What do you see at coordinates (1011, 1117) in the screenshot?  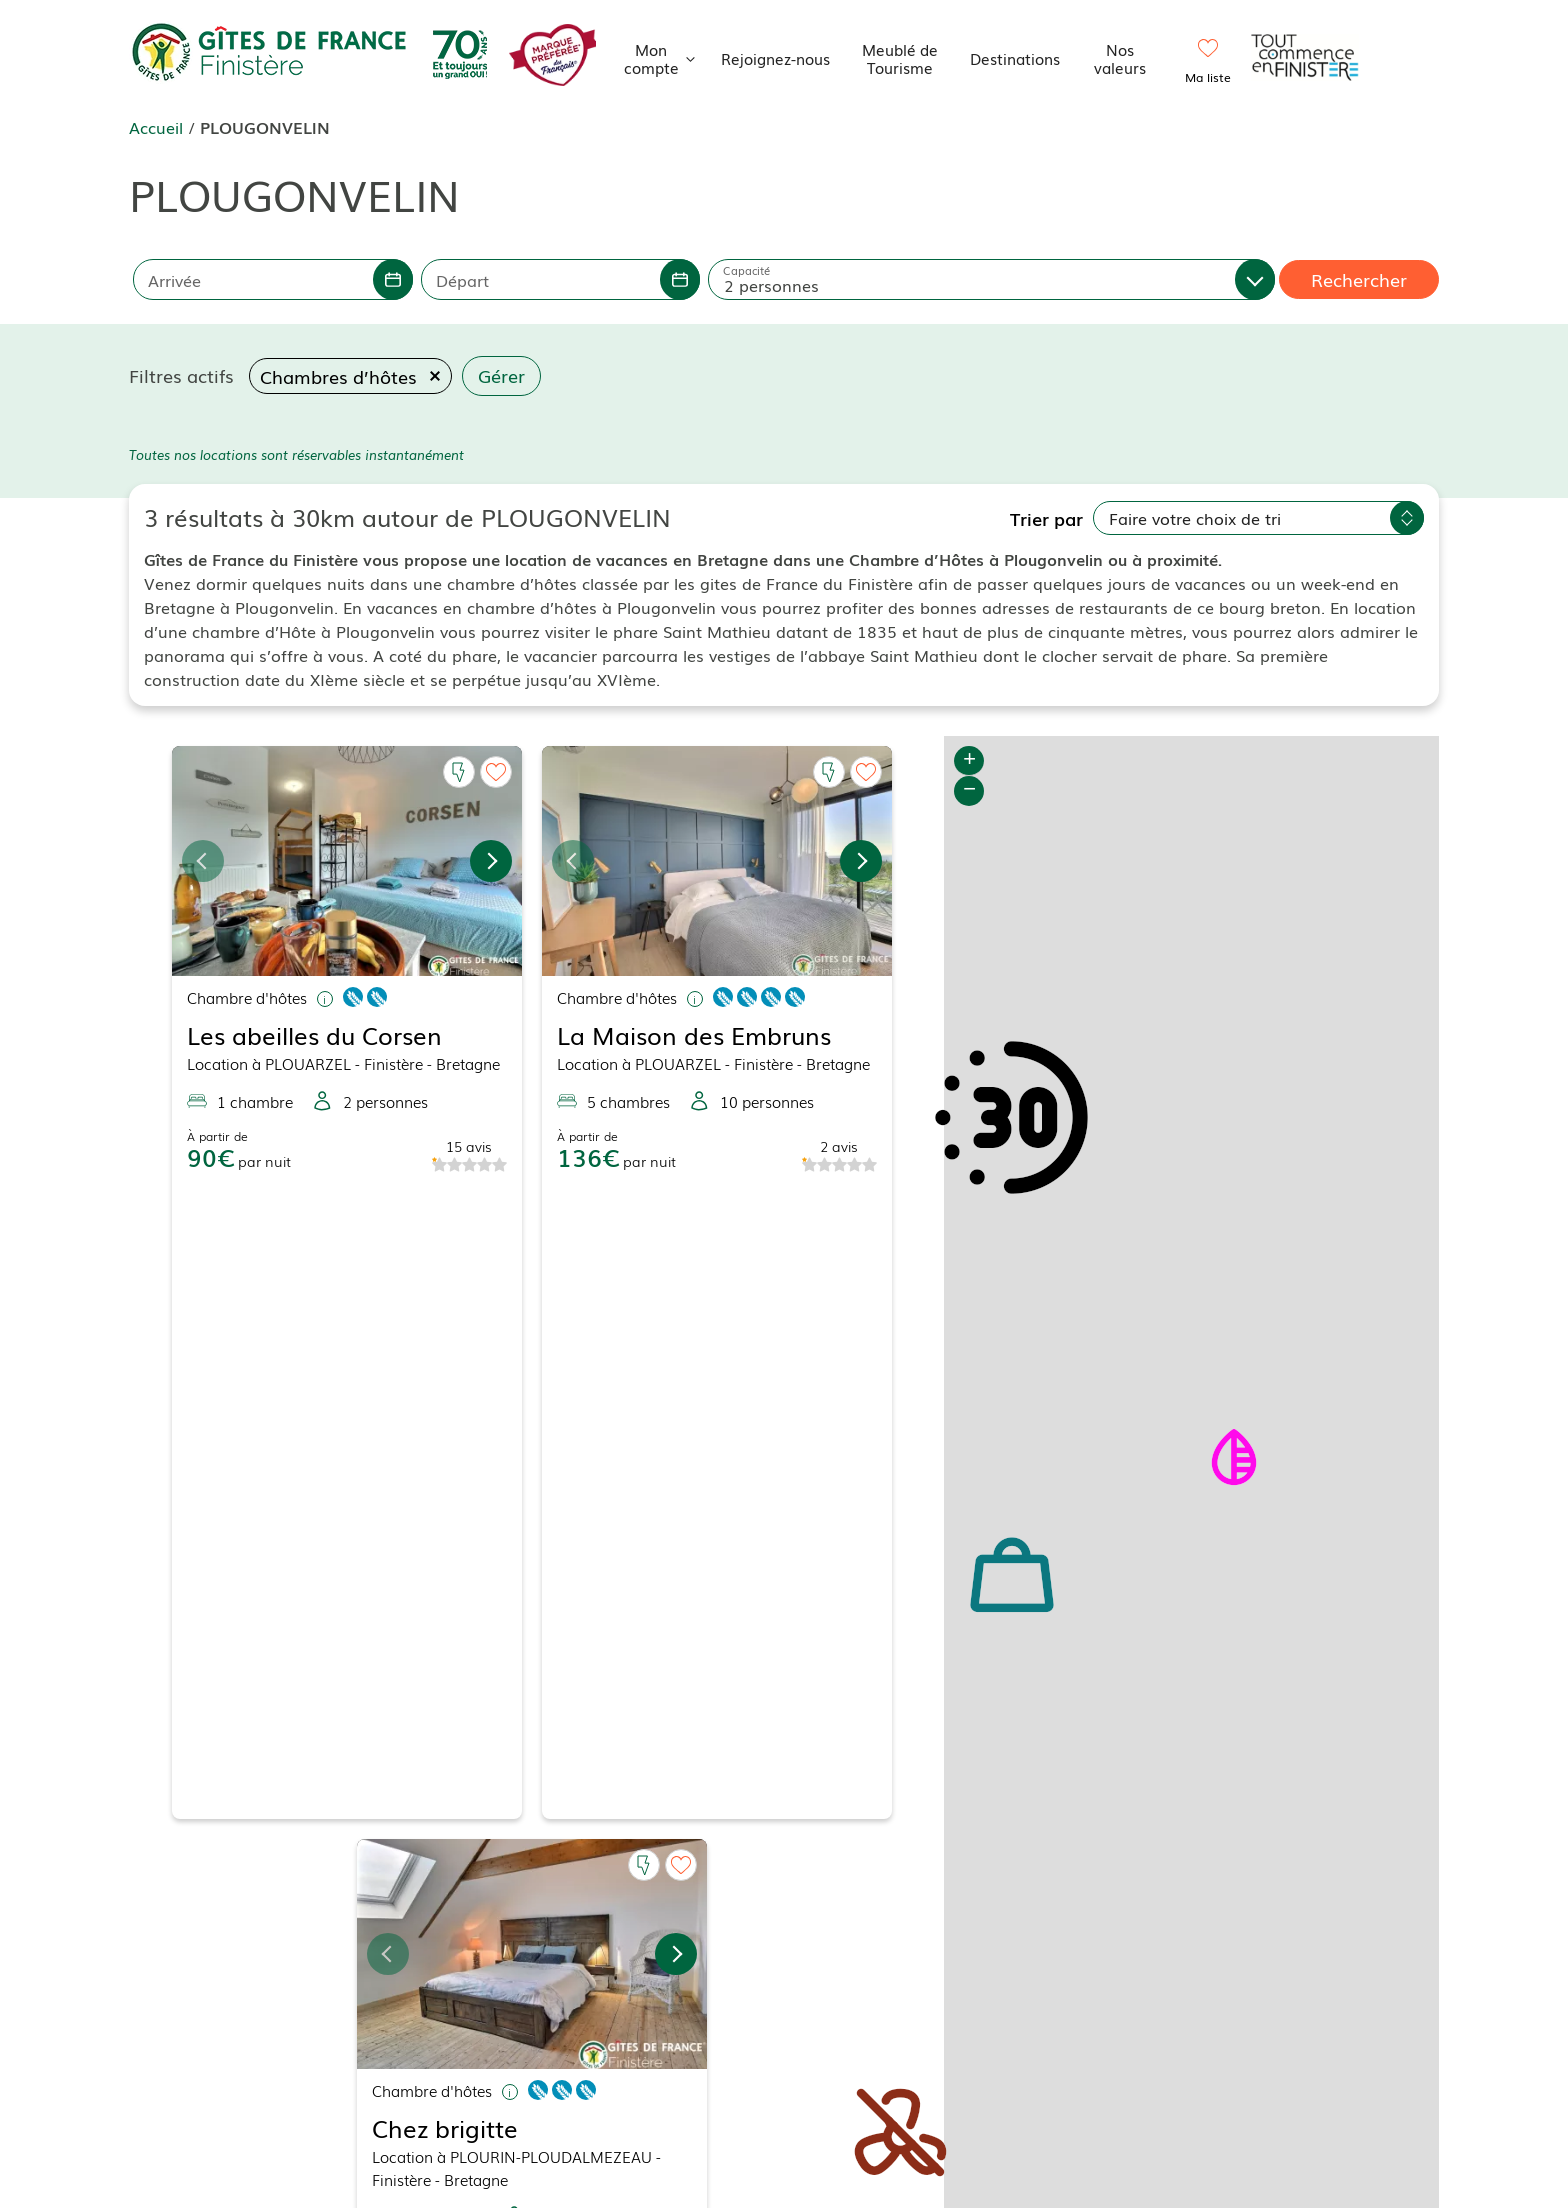 I see `set timer for 30 seconds or minutes` at bounding box center [1011, 1117].